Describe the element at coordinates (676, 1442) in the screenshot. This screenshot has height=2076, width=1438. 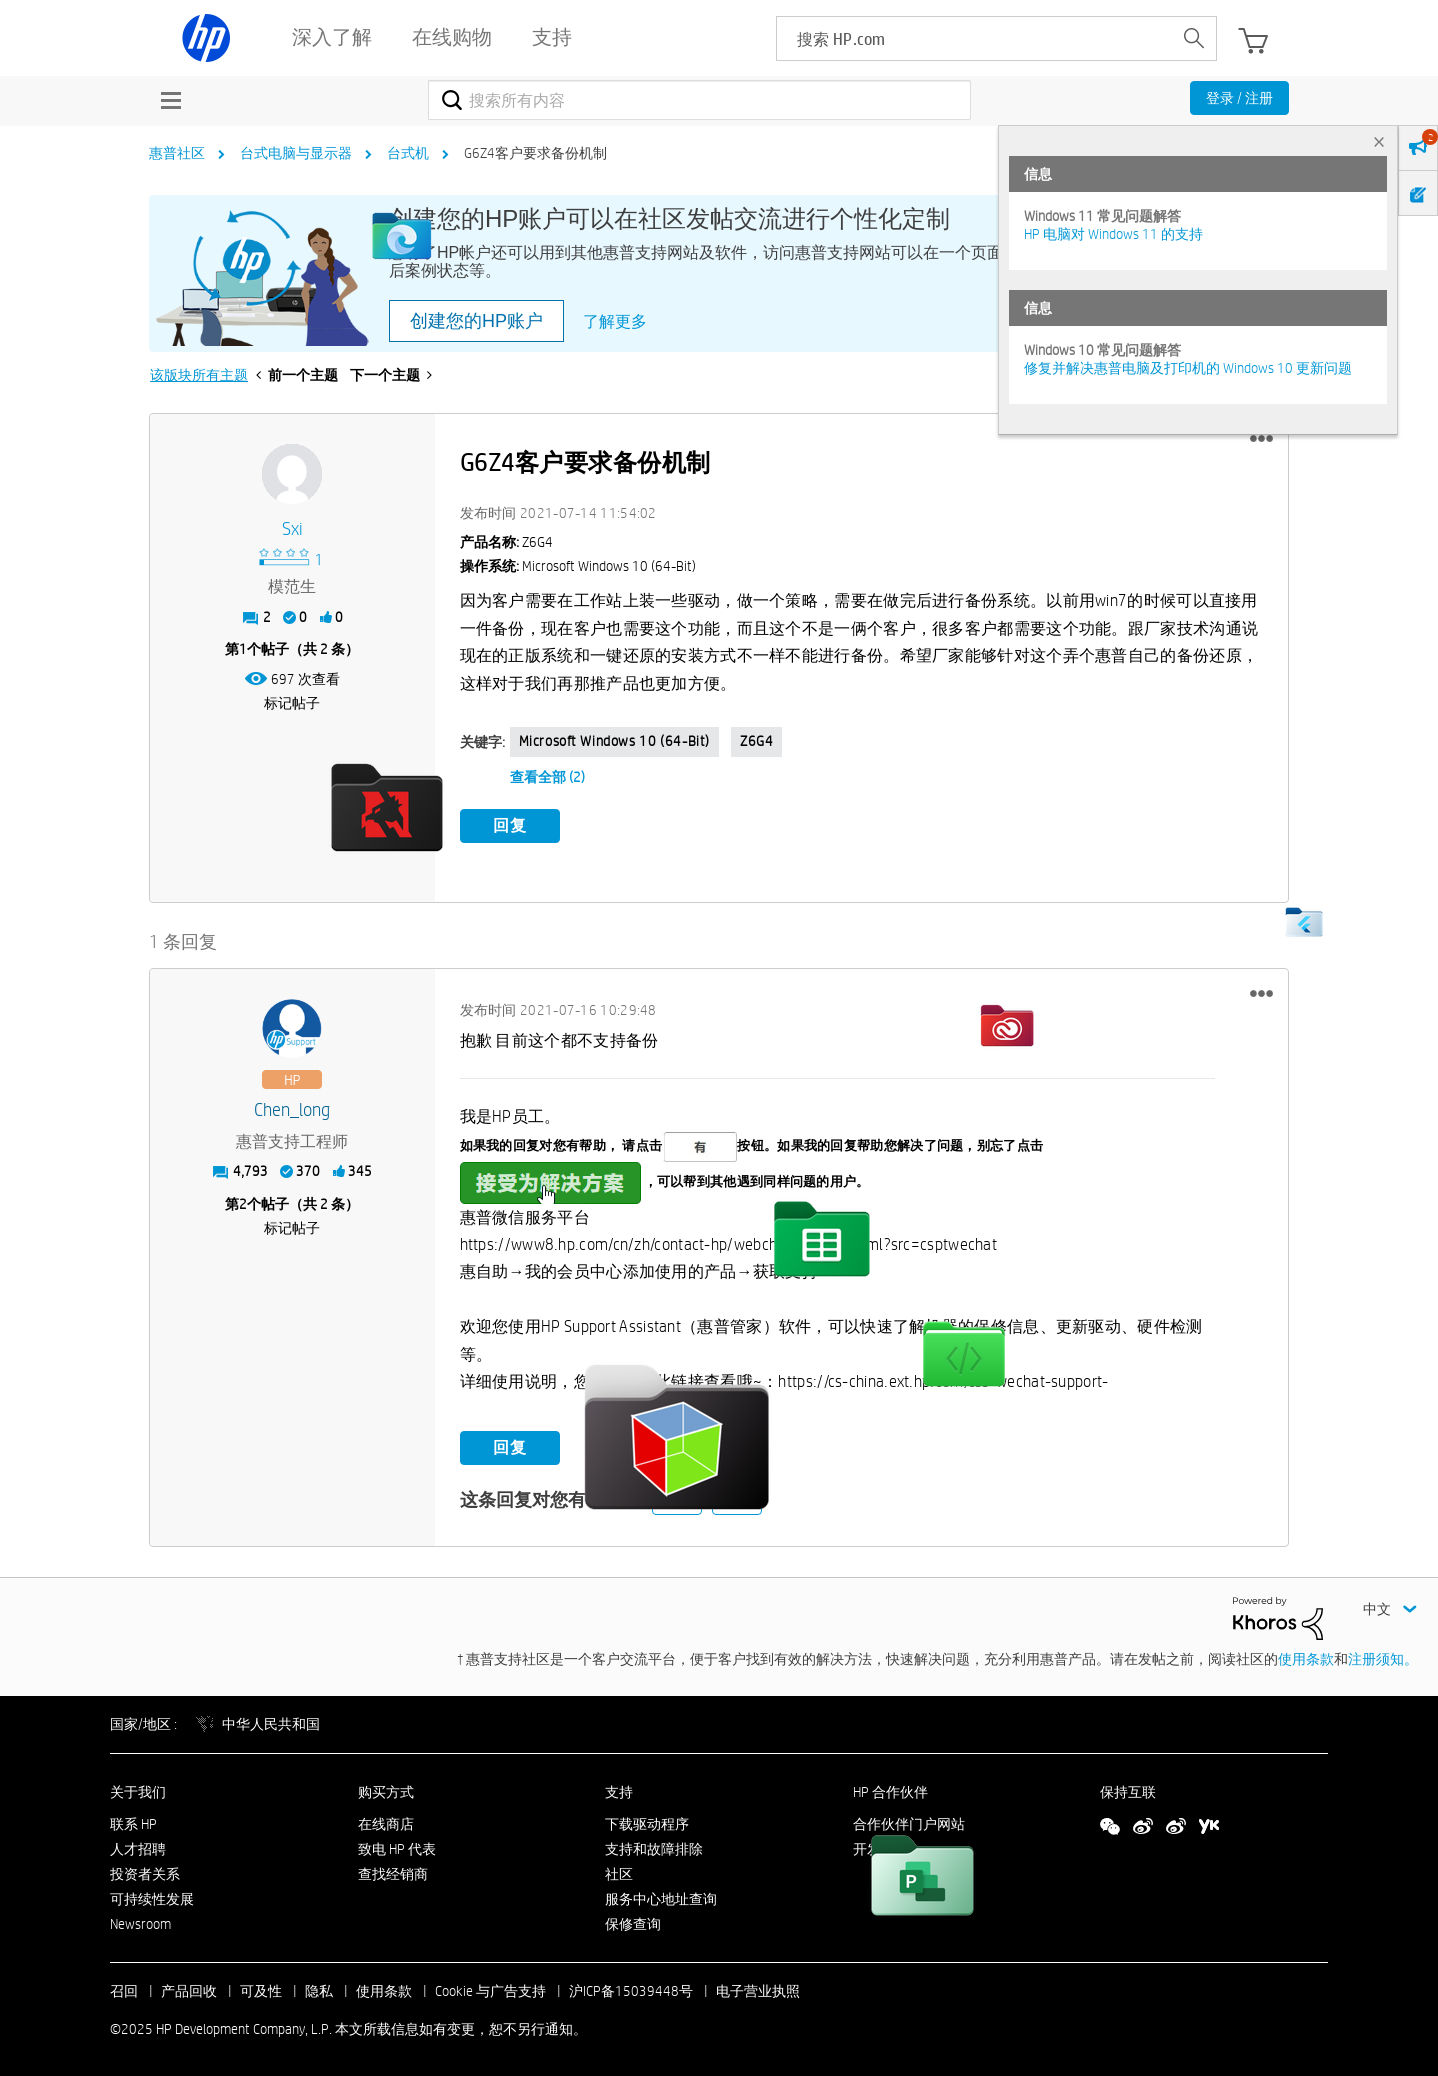
I see `open gtk folder` at that location.